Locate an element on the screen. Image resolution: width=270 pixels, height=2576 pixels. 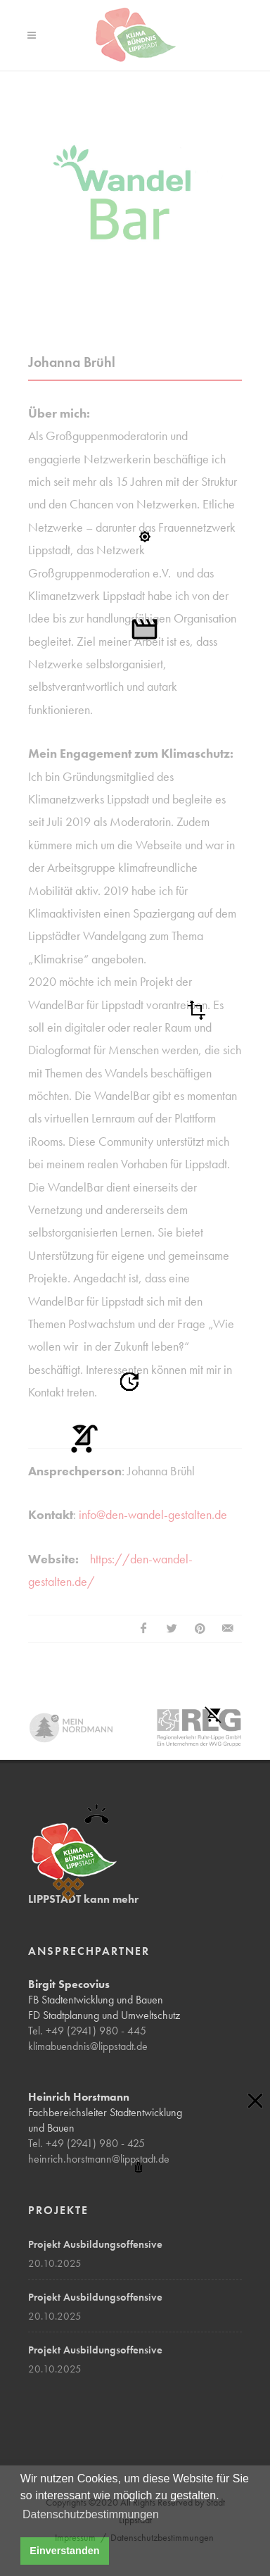
open Tidal music streaming app is located at coordinates (68, 1888).